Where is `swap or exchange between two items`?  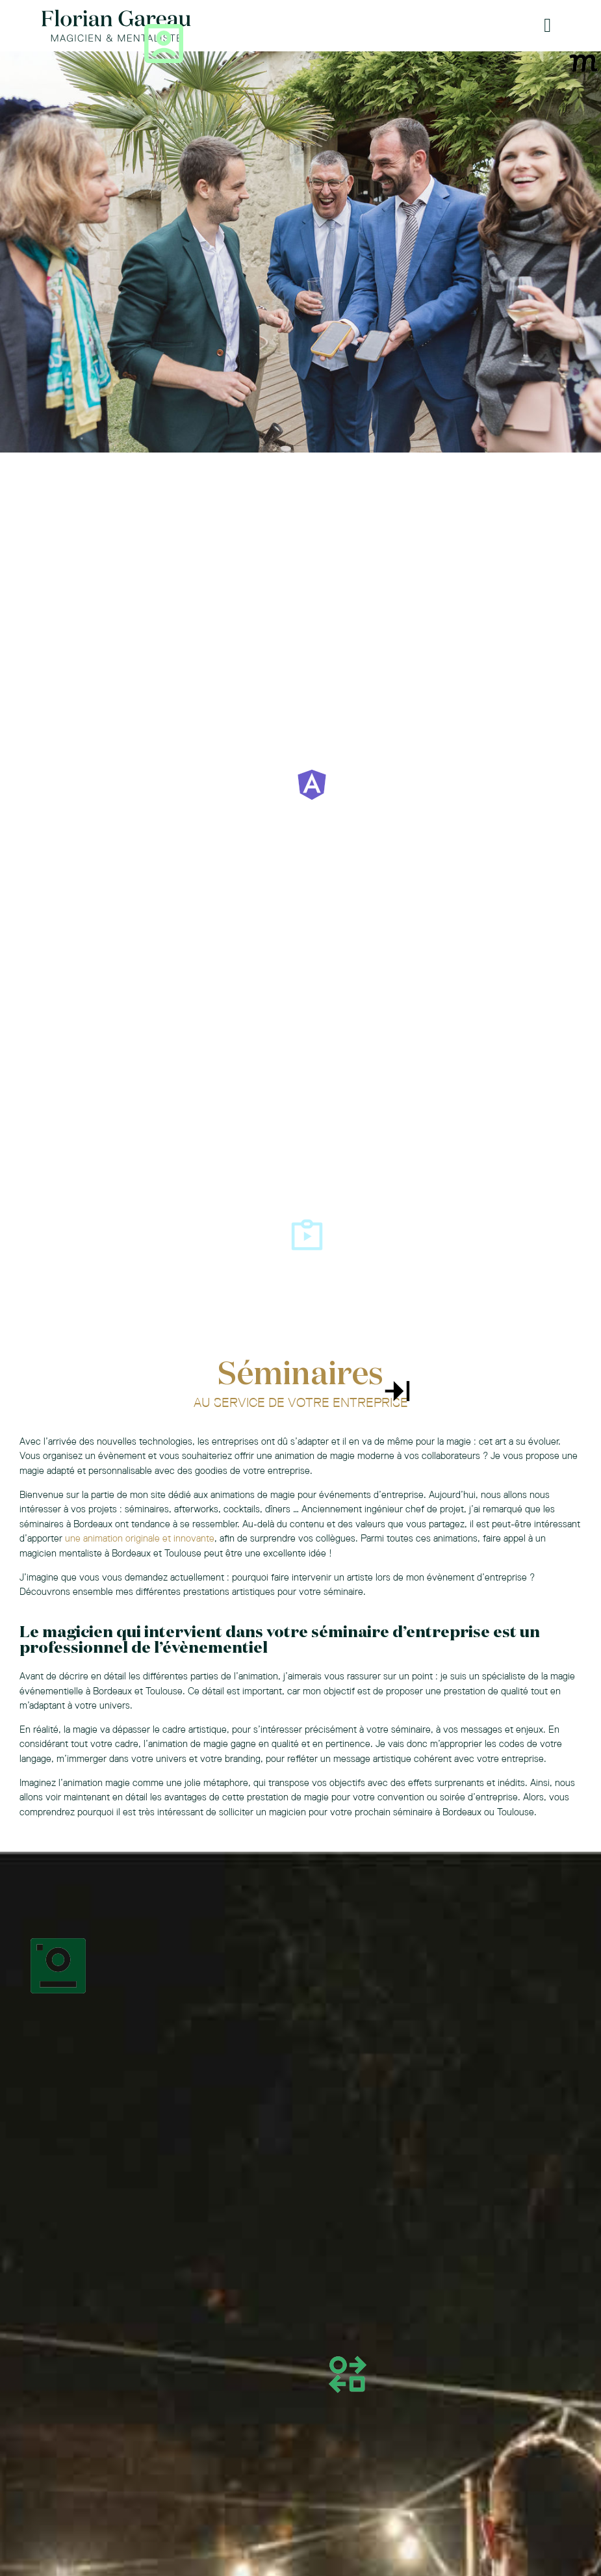 swap or exchange between two items is located at coordinates (348, 2374).